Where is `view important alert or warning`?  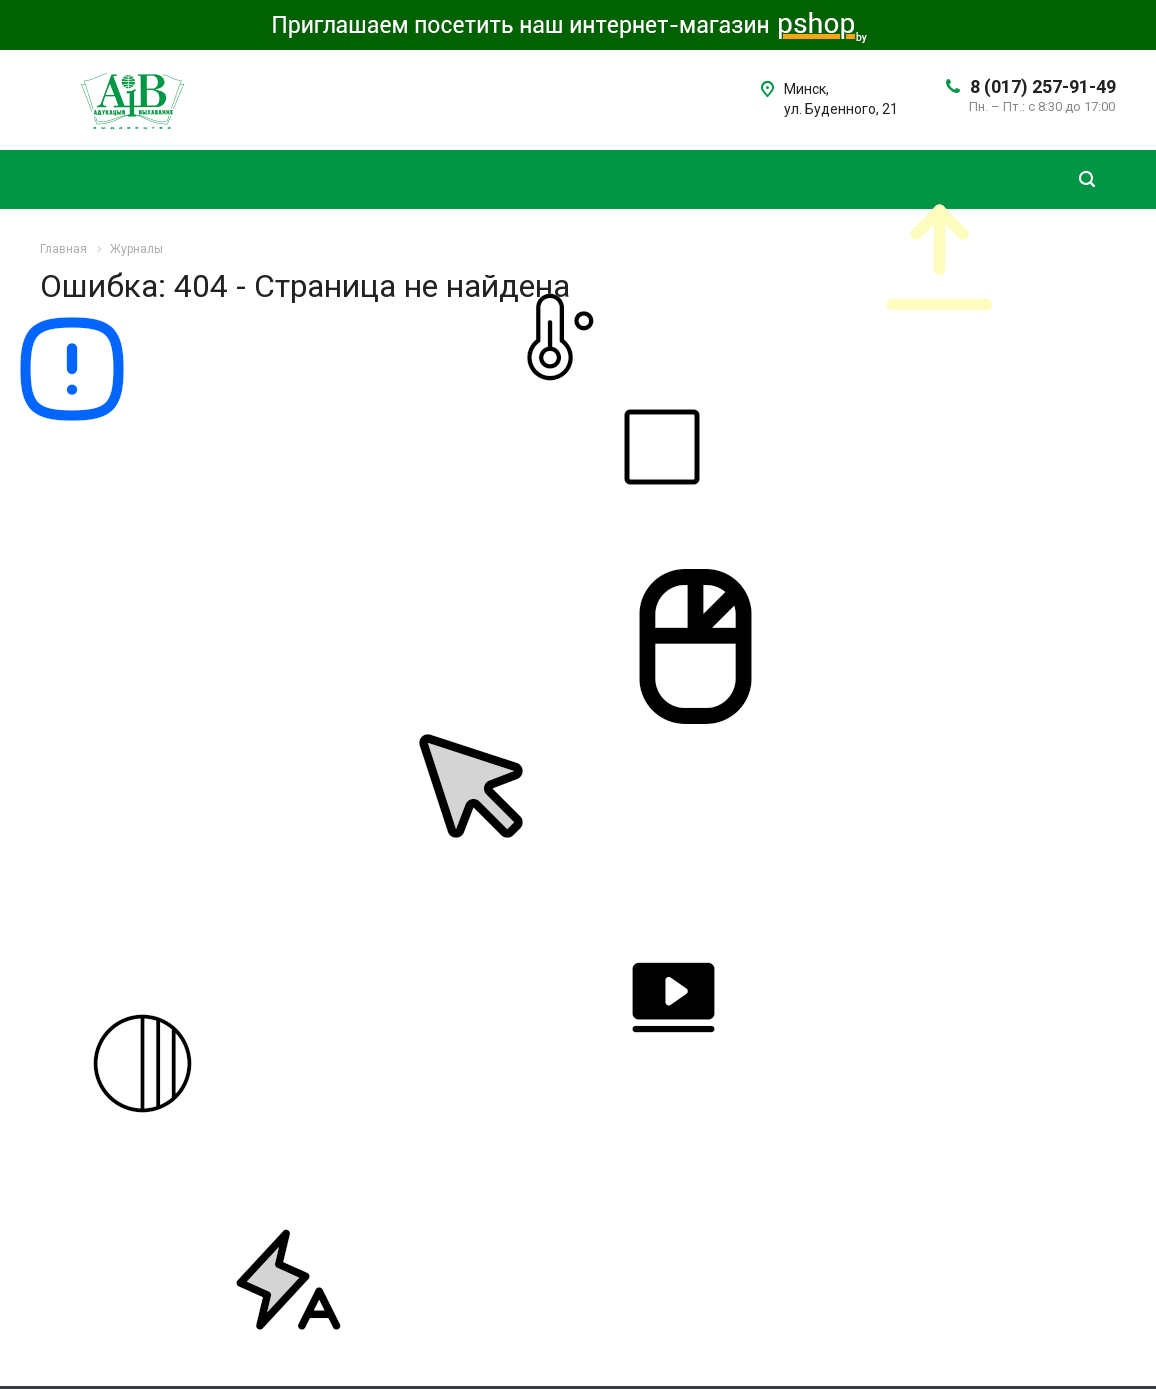
view important alert or warning is located at coordinates (72, 369).